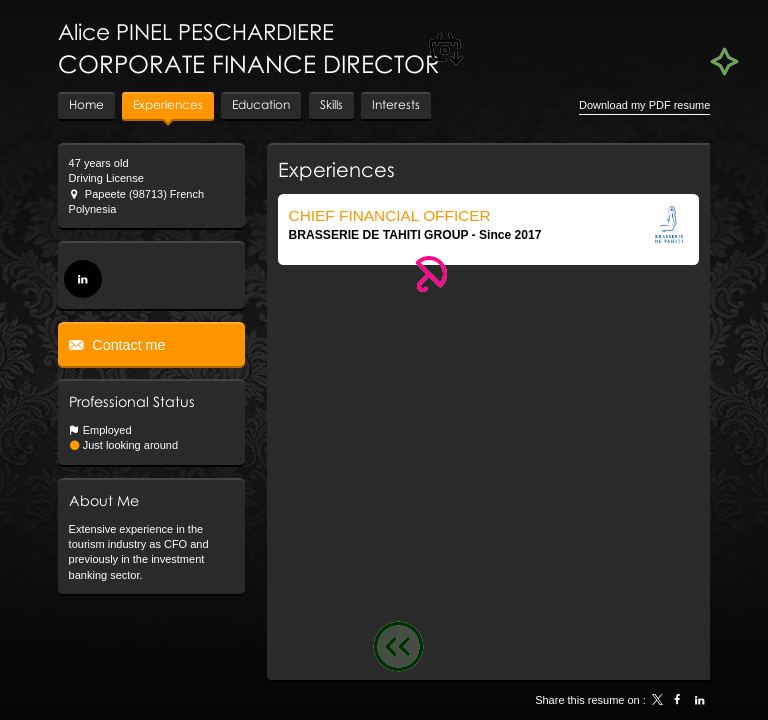 The image size is (768, 720). I want to click on view weather protection or rain forecast, so click(431, 272).